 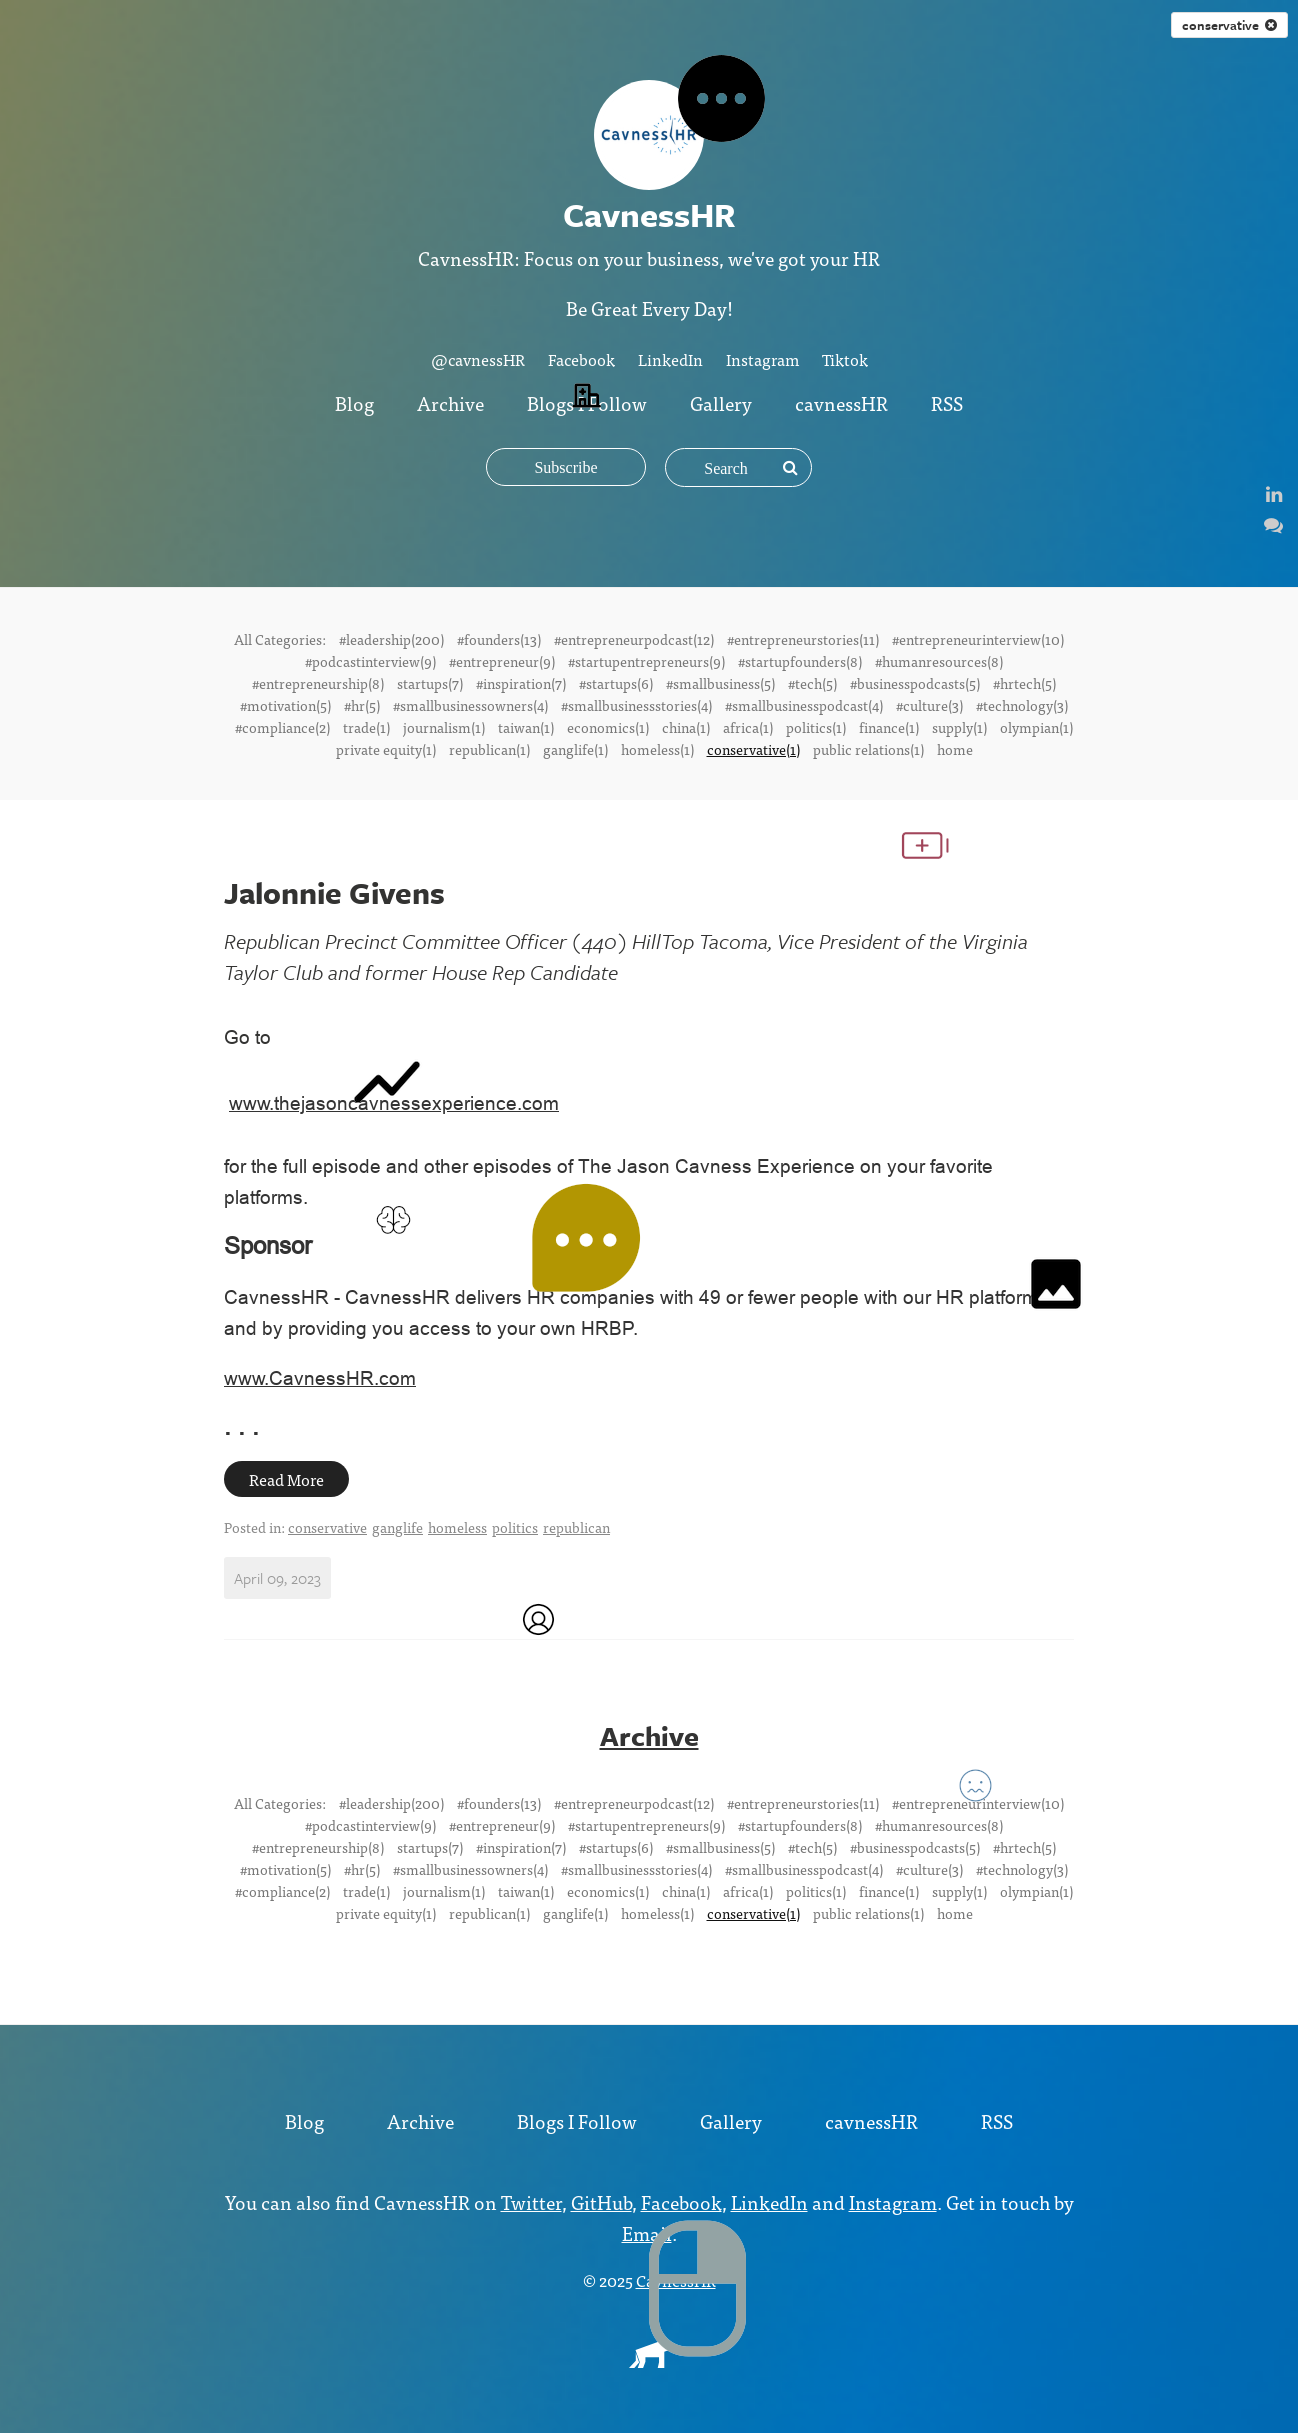 What do you see at coordinates (538, 1619) in the screenshot?
I see `view your profile` at bounding box center [538, 1619].